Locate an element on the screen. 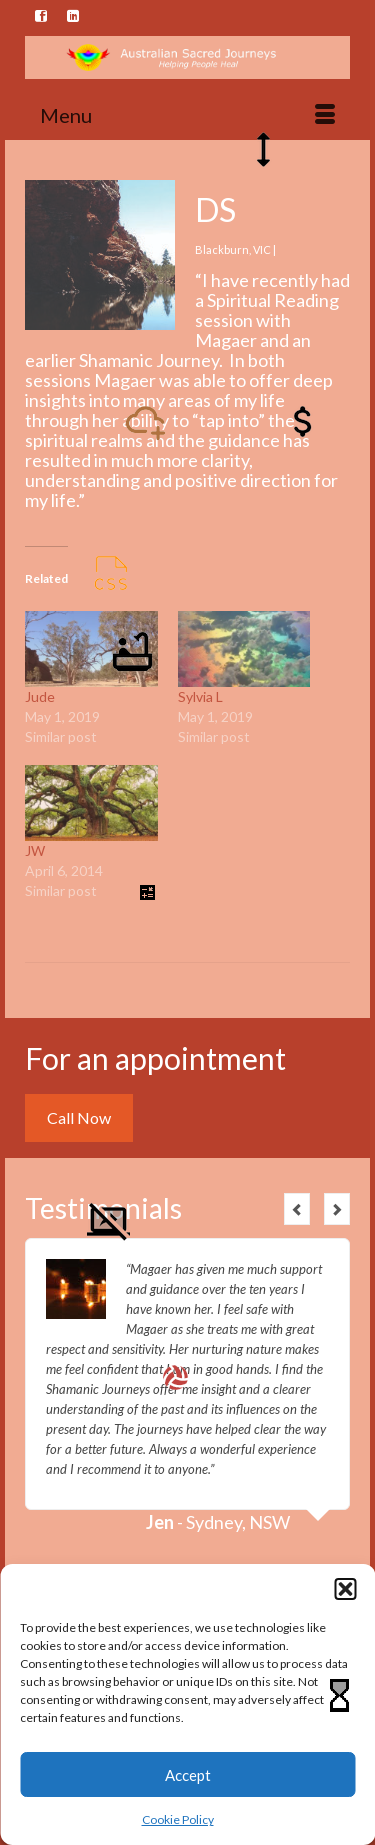  adjust vertical height or size is located at coordinates (263, 149).